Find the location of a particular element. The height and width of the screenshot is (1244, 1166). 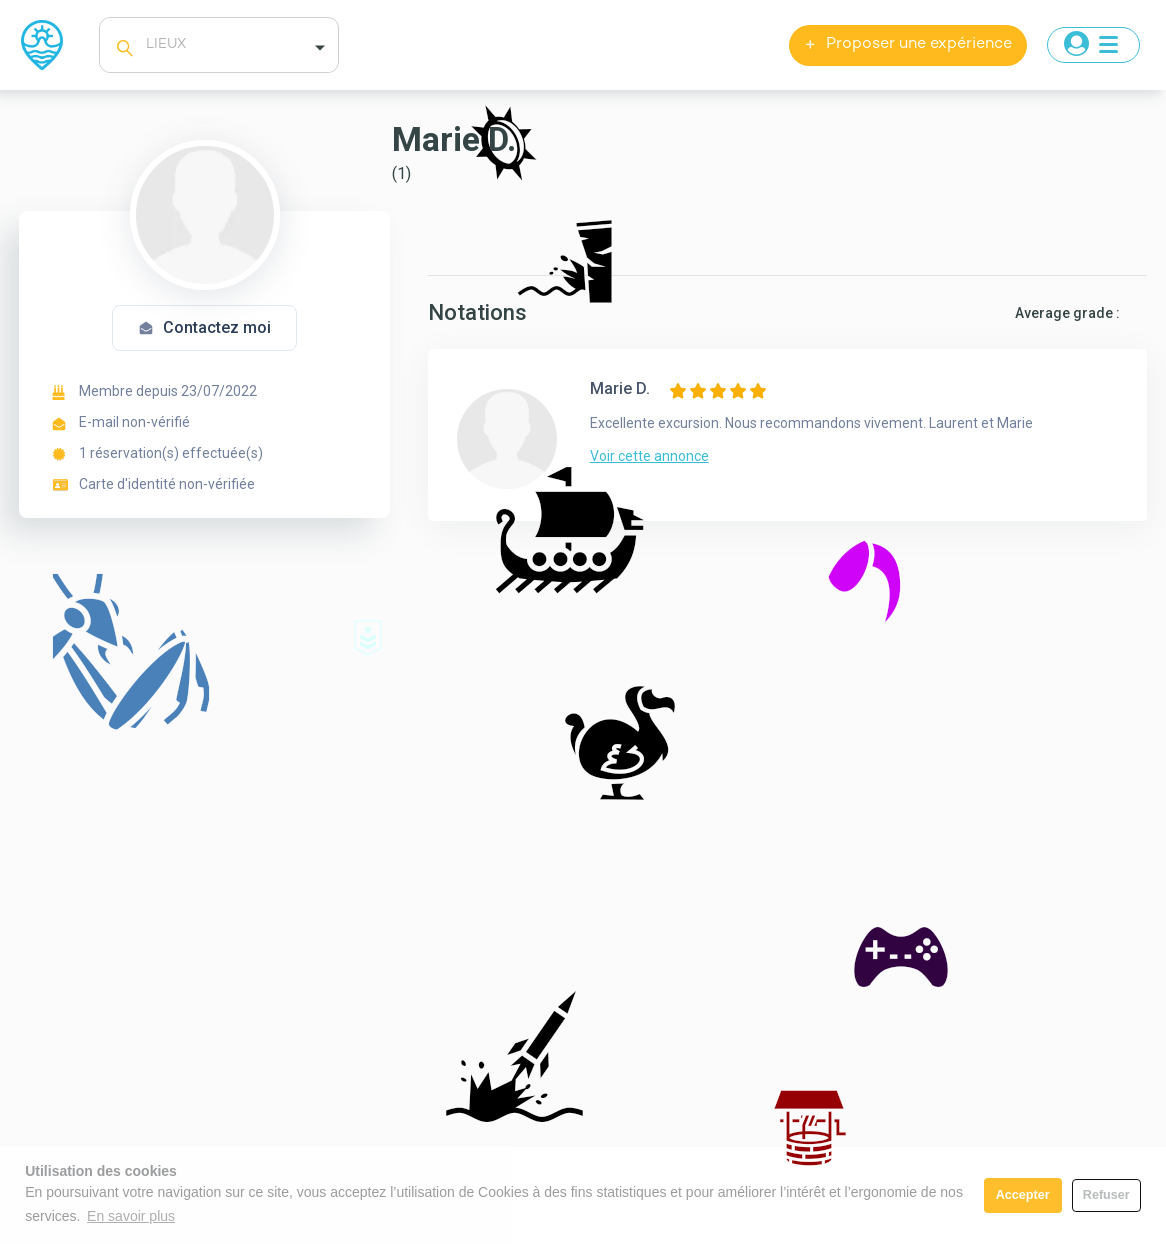

indicates insect or bug-type creature in game is located at coordinates (131, 652).